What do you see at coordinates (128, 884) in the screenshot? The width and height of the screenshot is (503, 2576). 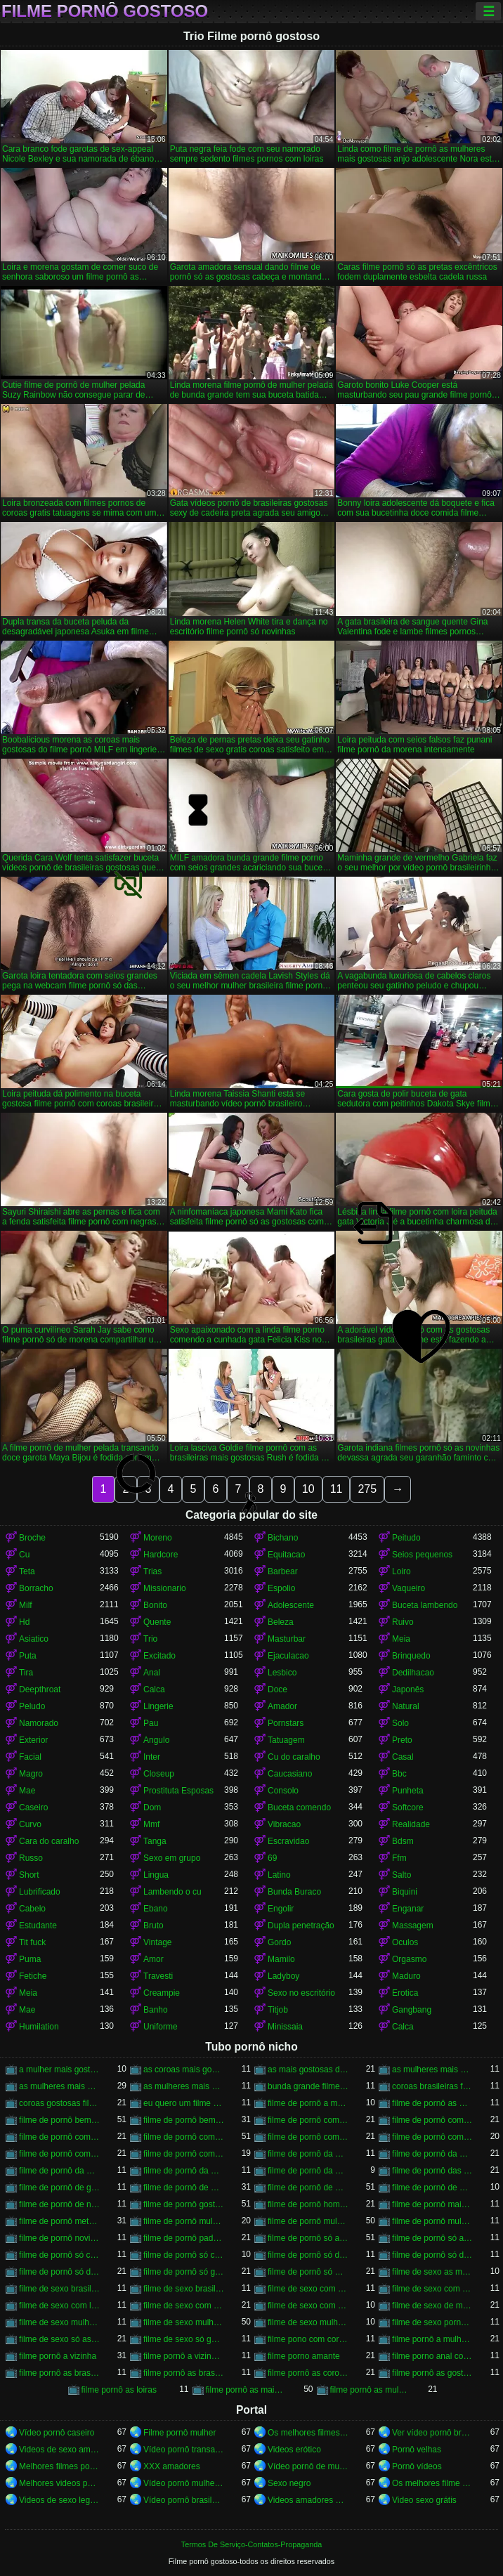 I see `disable scuba or diving mode` at bounding box center [128, 884].